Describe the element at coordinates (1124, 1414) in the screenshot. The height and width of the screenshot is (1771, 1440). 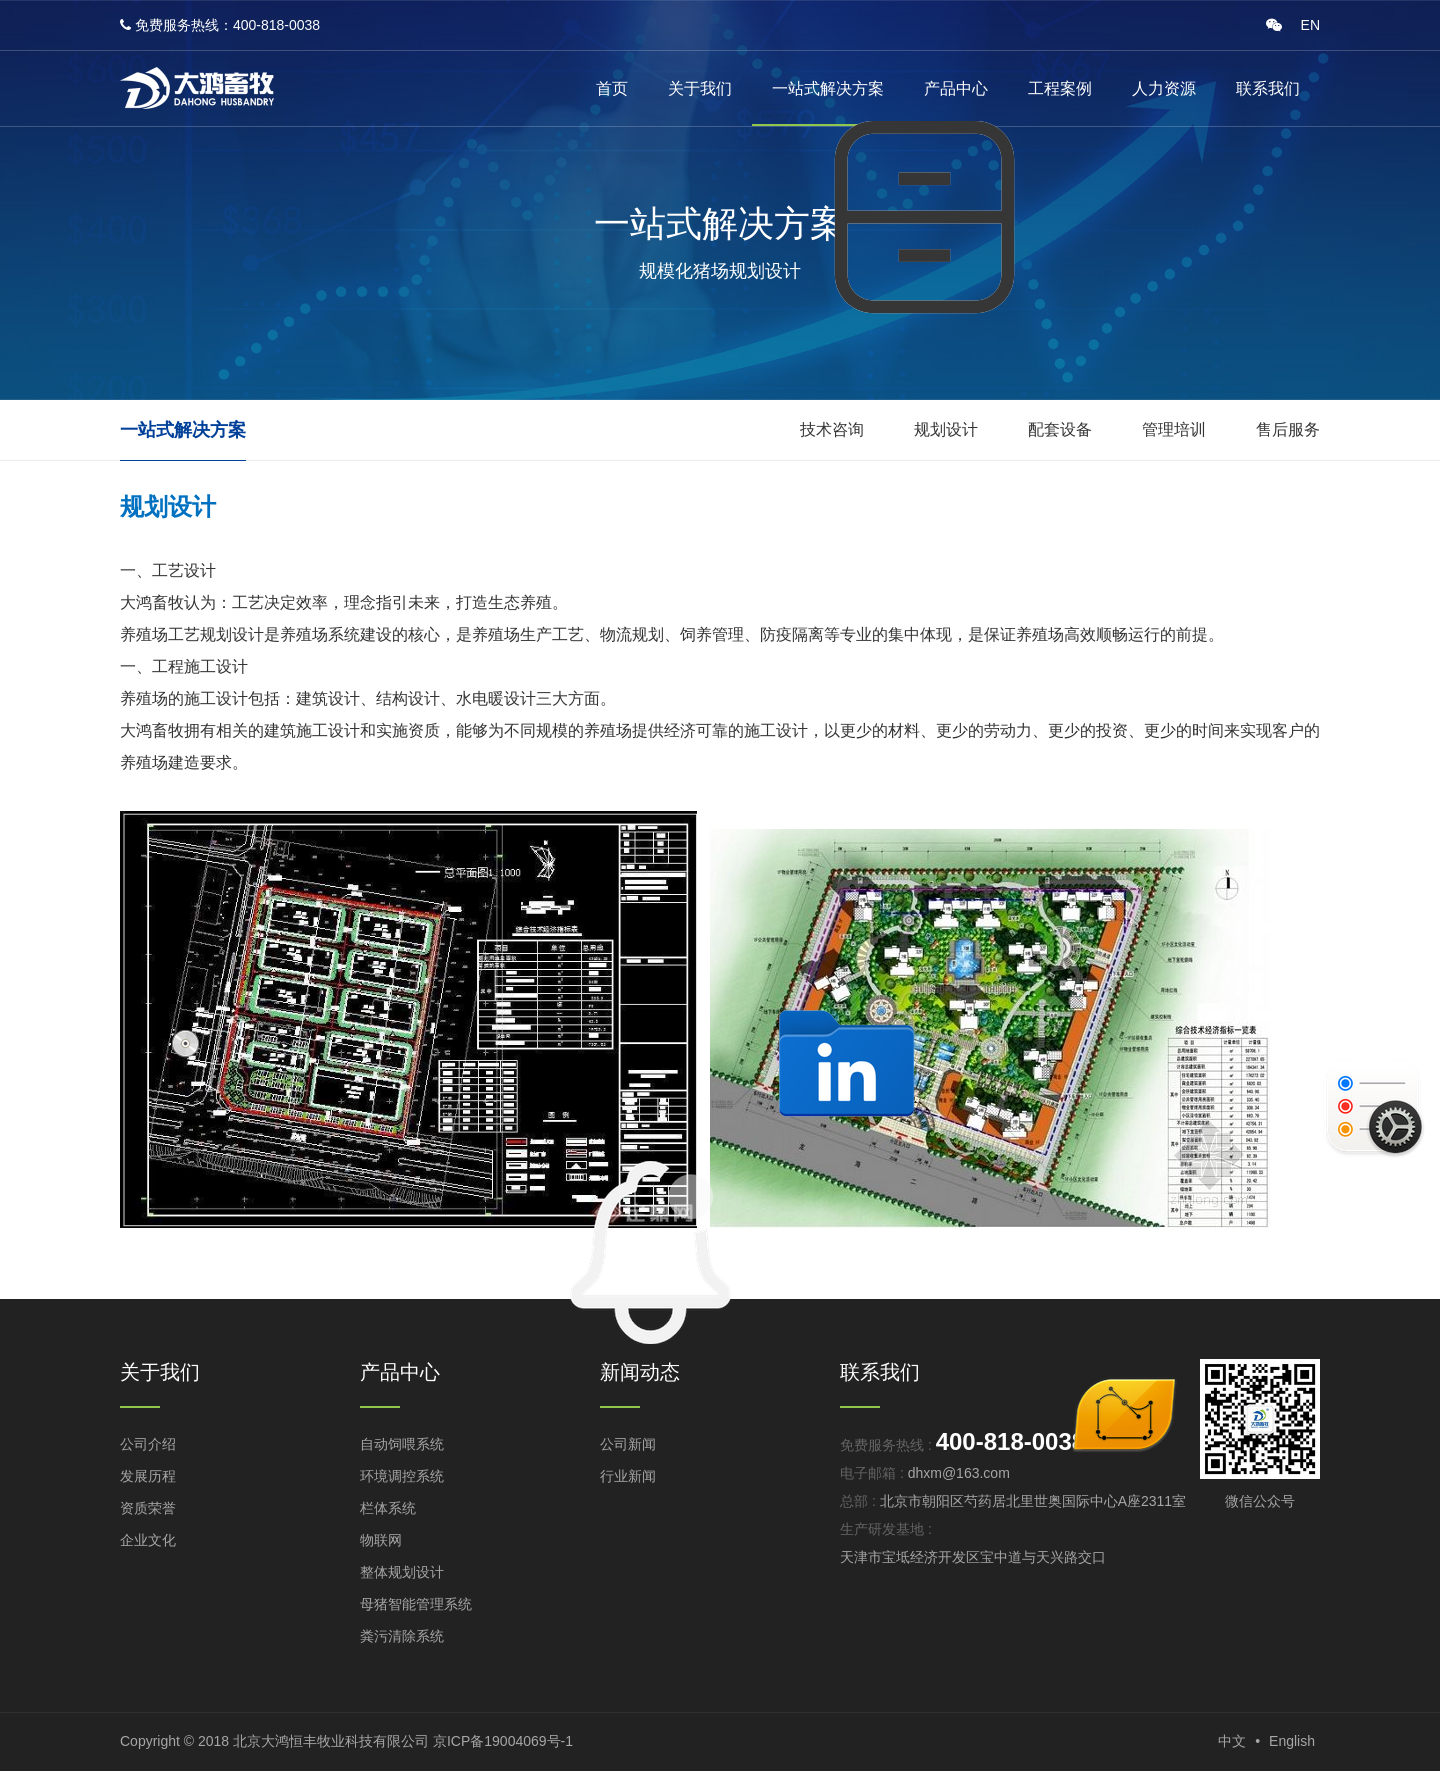
I see `access shape style library in iMovie` at that location.